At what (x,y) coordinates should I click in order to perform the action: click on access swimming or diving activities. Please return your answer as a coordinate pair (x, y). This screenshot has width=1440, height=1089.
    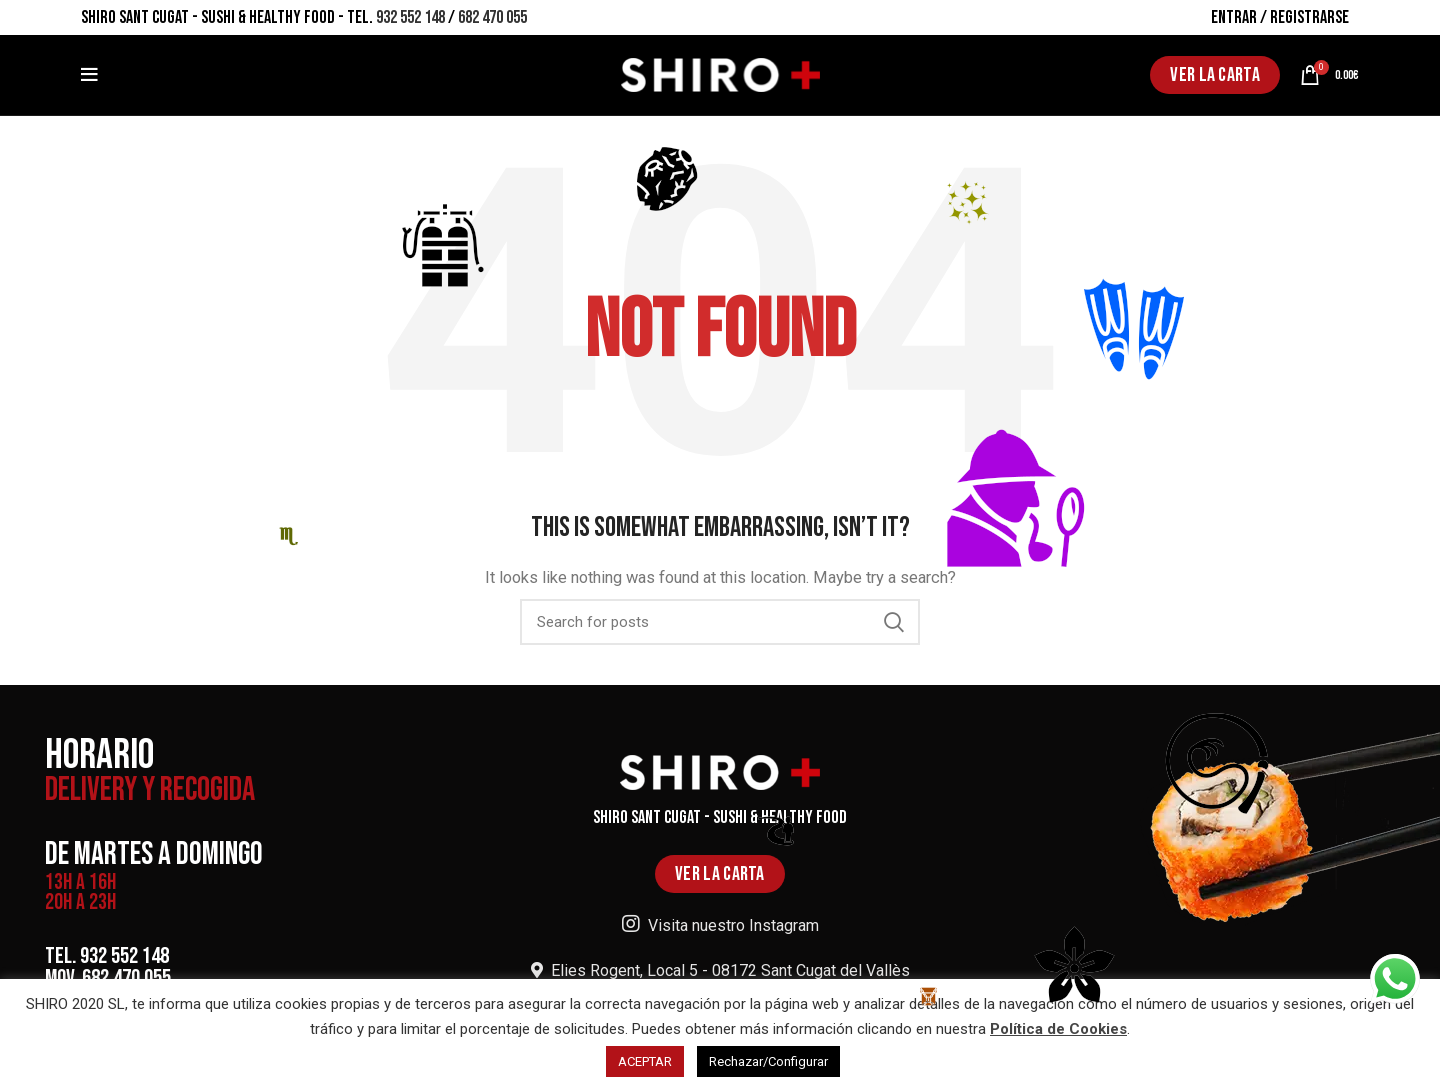
    Looking at the image, I should click on (1134, 329).